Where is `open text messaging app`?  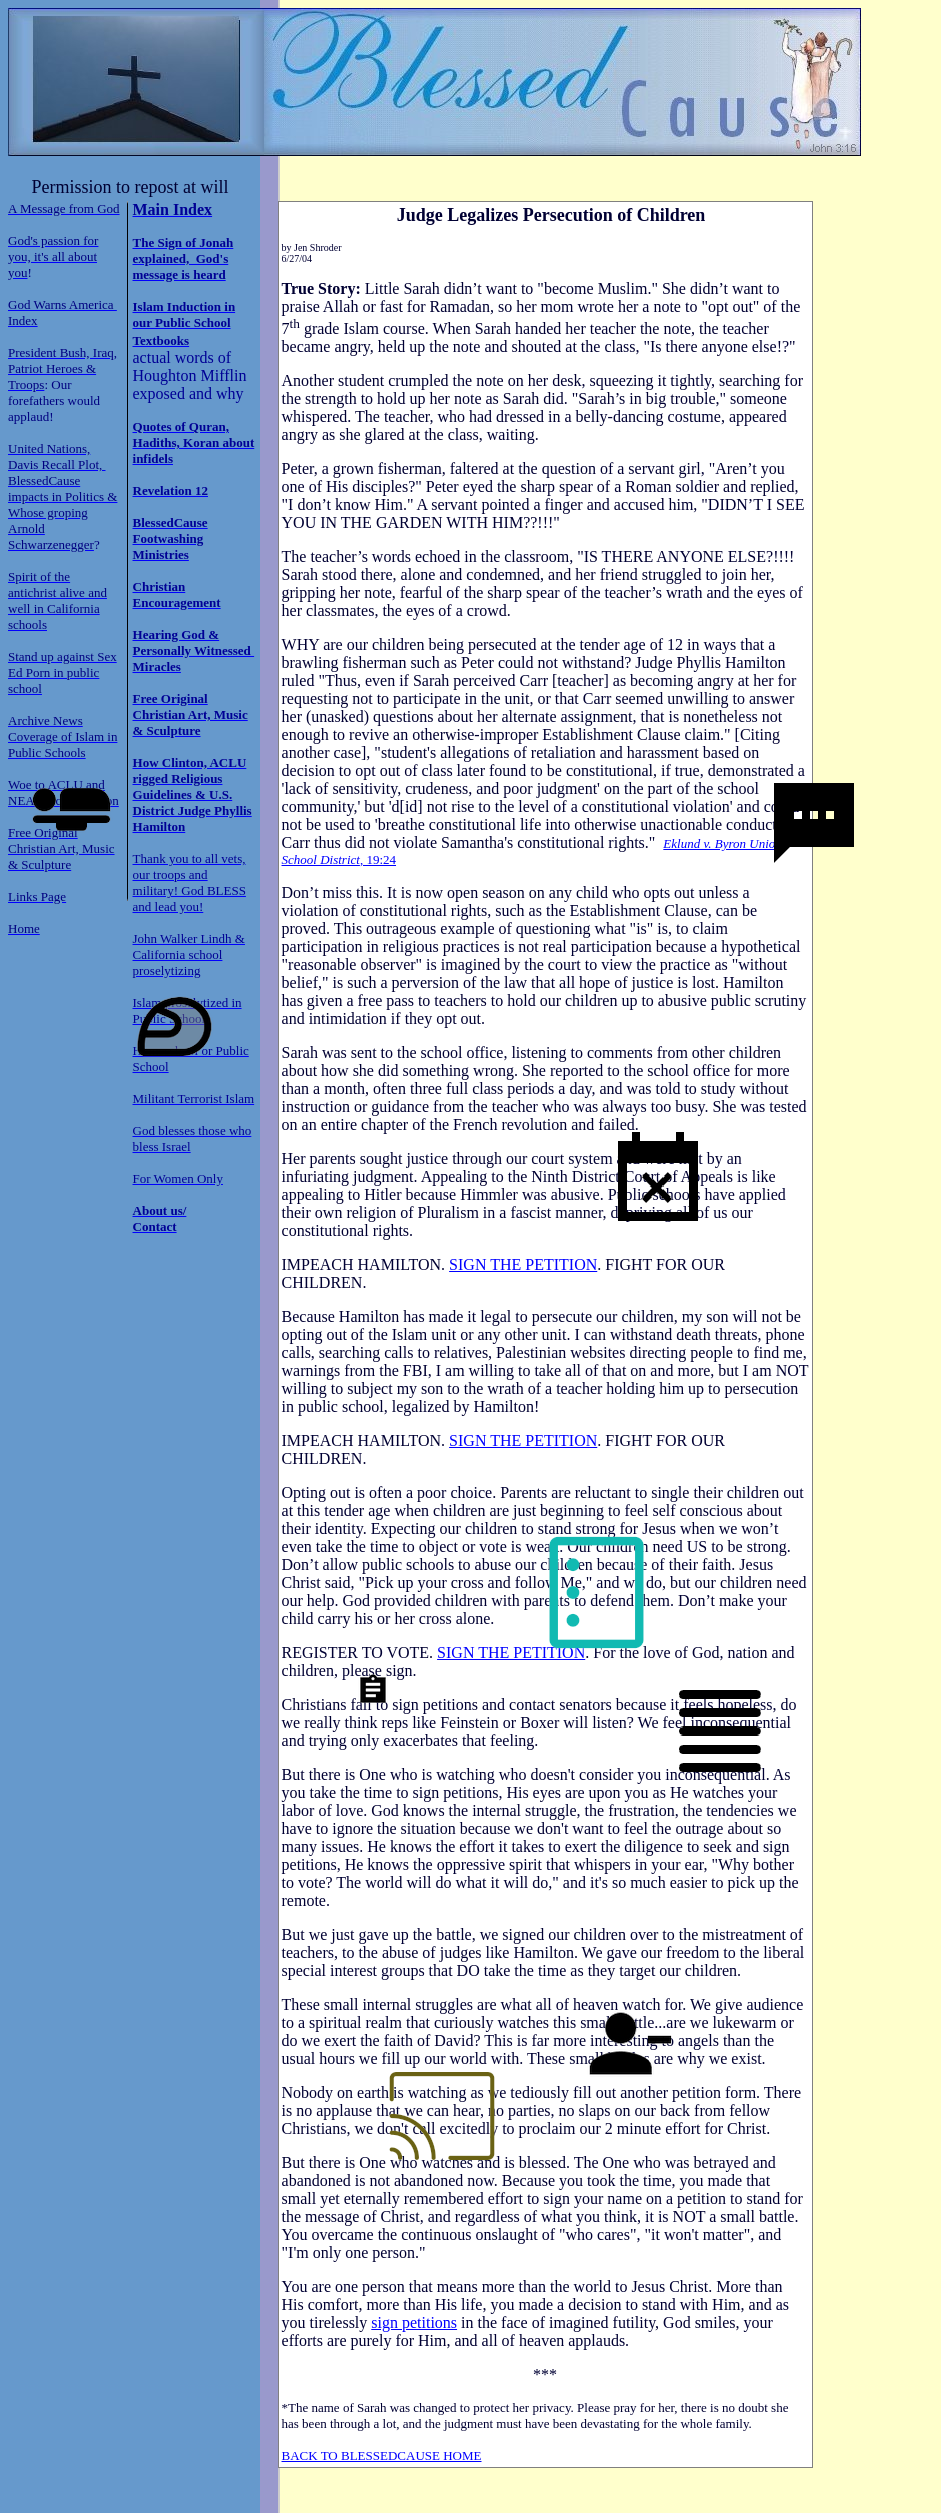
open text messaging app is located at coordinates (814, 823).